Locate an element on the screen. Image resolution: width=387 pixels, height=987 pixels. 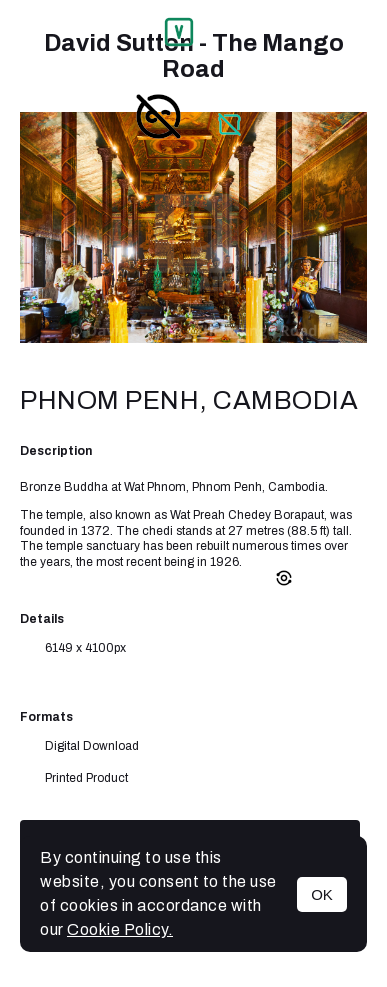
analyze data or run diagnostics is located at coordinates (284, 578).